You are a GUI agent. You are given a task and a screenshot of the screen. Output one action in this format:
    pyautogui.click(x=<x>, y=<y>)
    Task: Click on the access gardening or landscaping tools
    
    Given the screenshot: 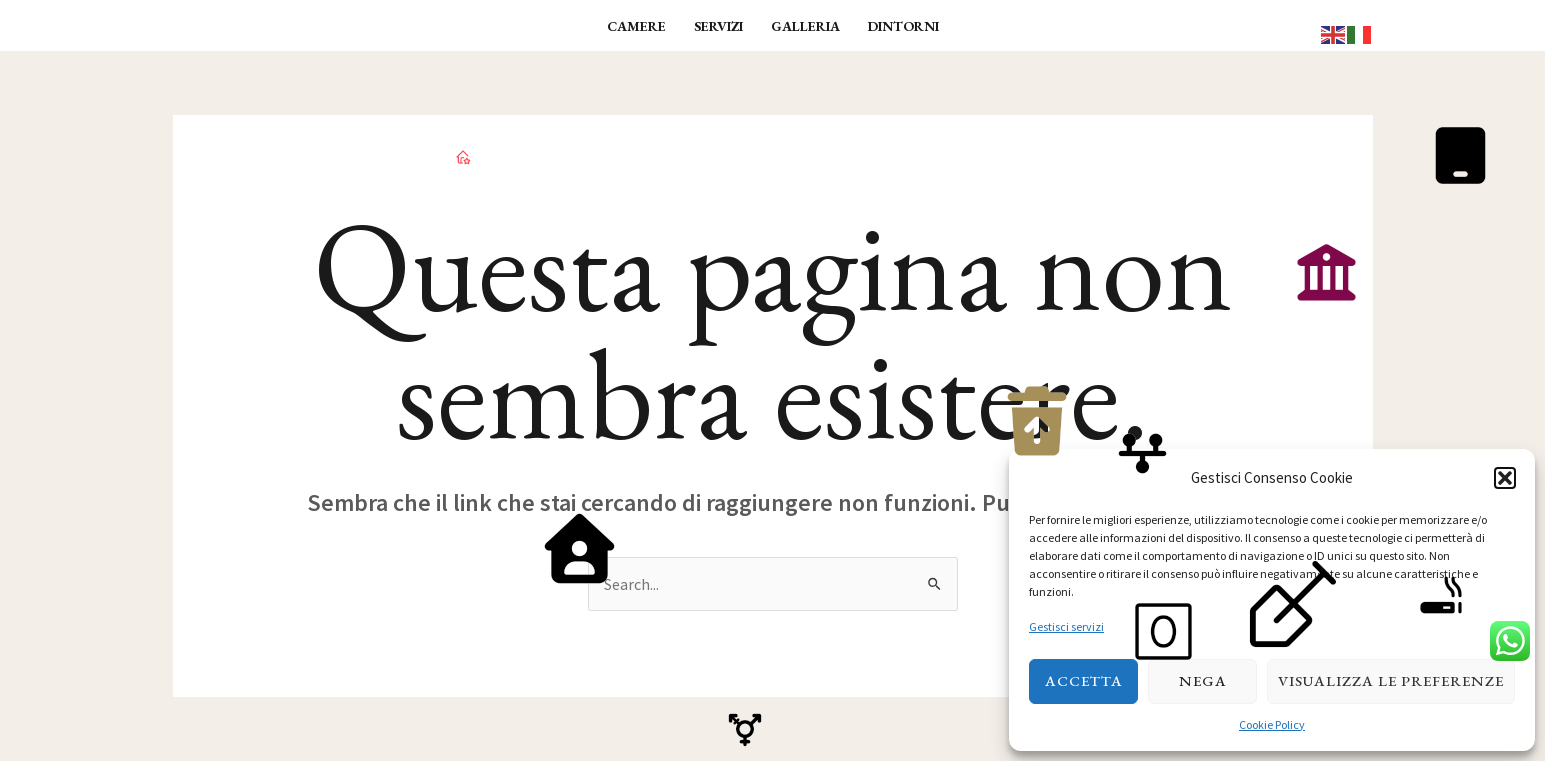 What is the action you would take?
    pyautogui.click(x=1291, y=605)
    